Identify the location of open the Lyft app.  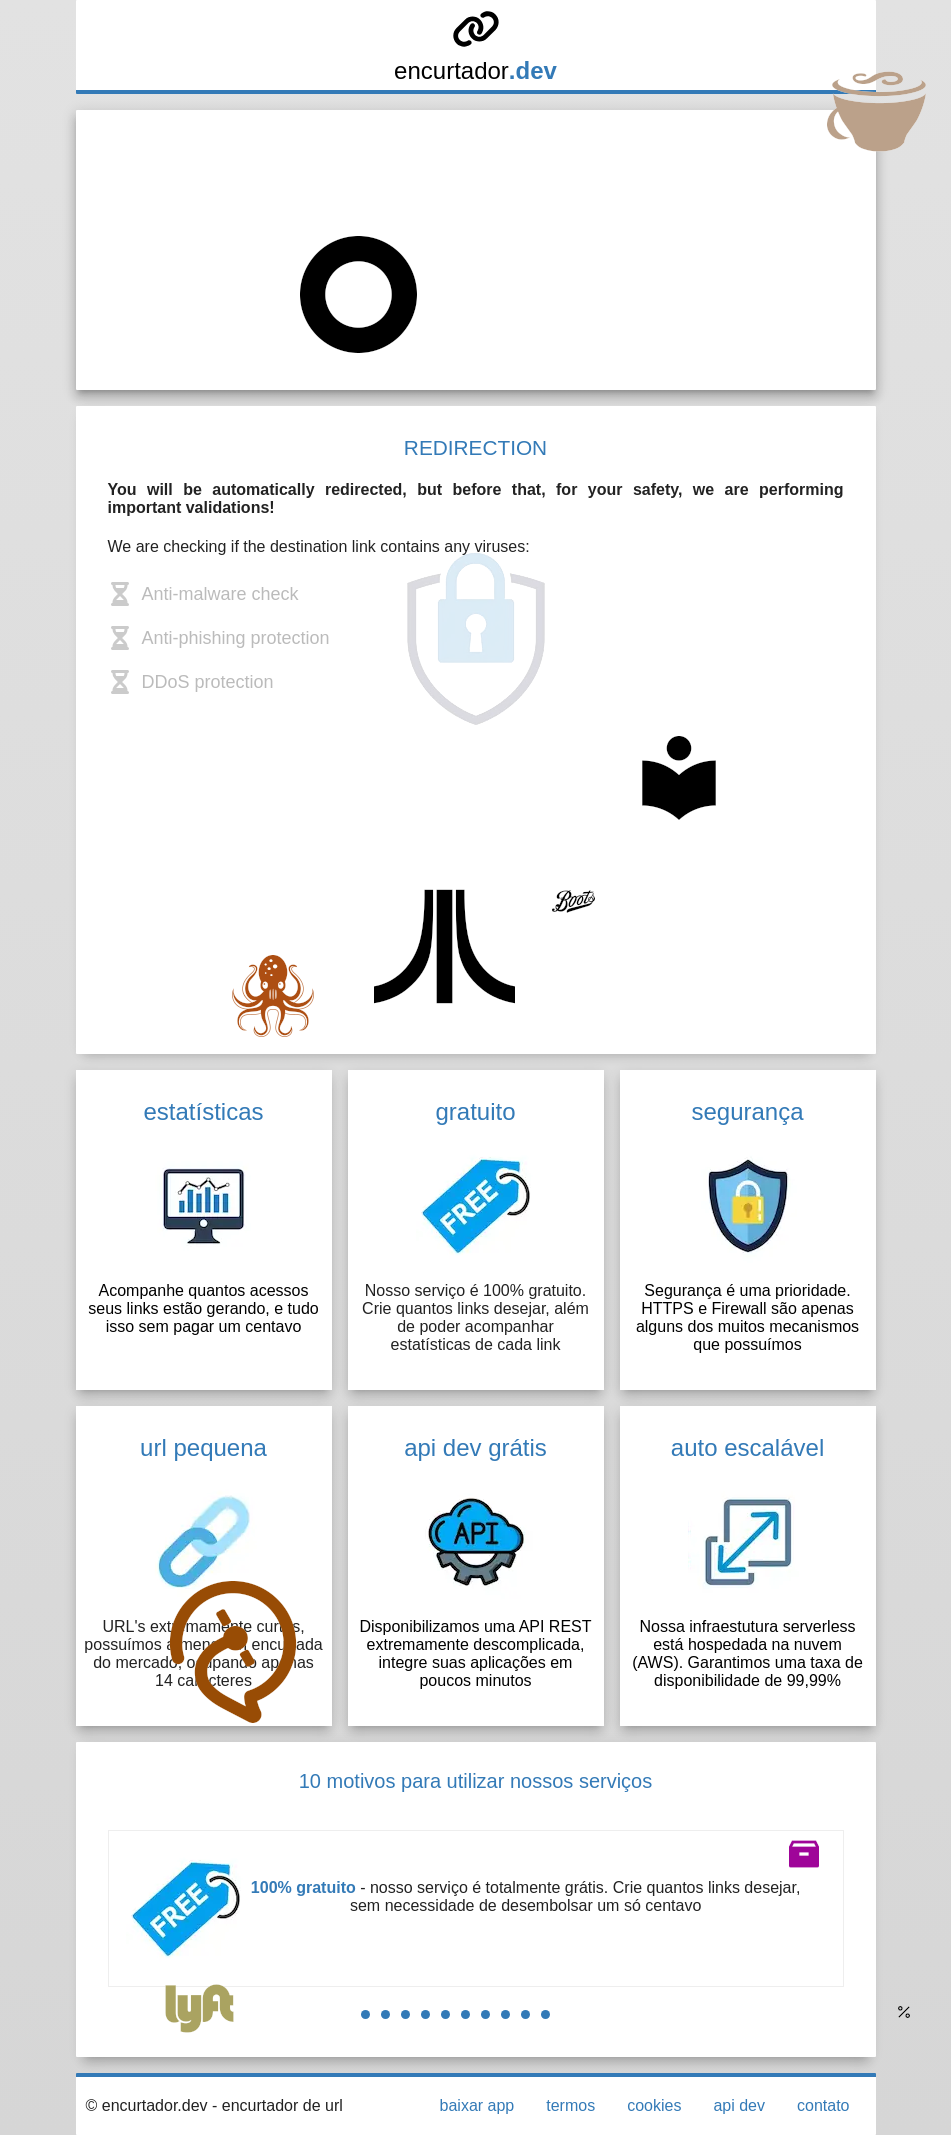
(199, 2008).